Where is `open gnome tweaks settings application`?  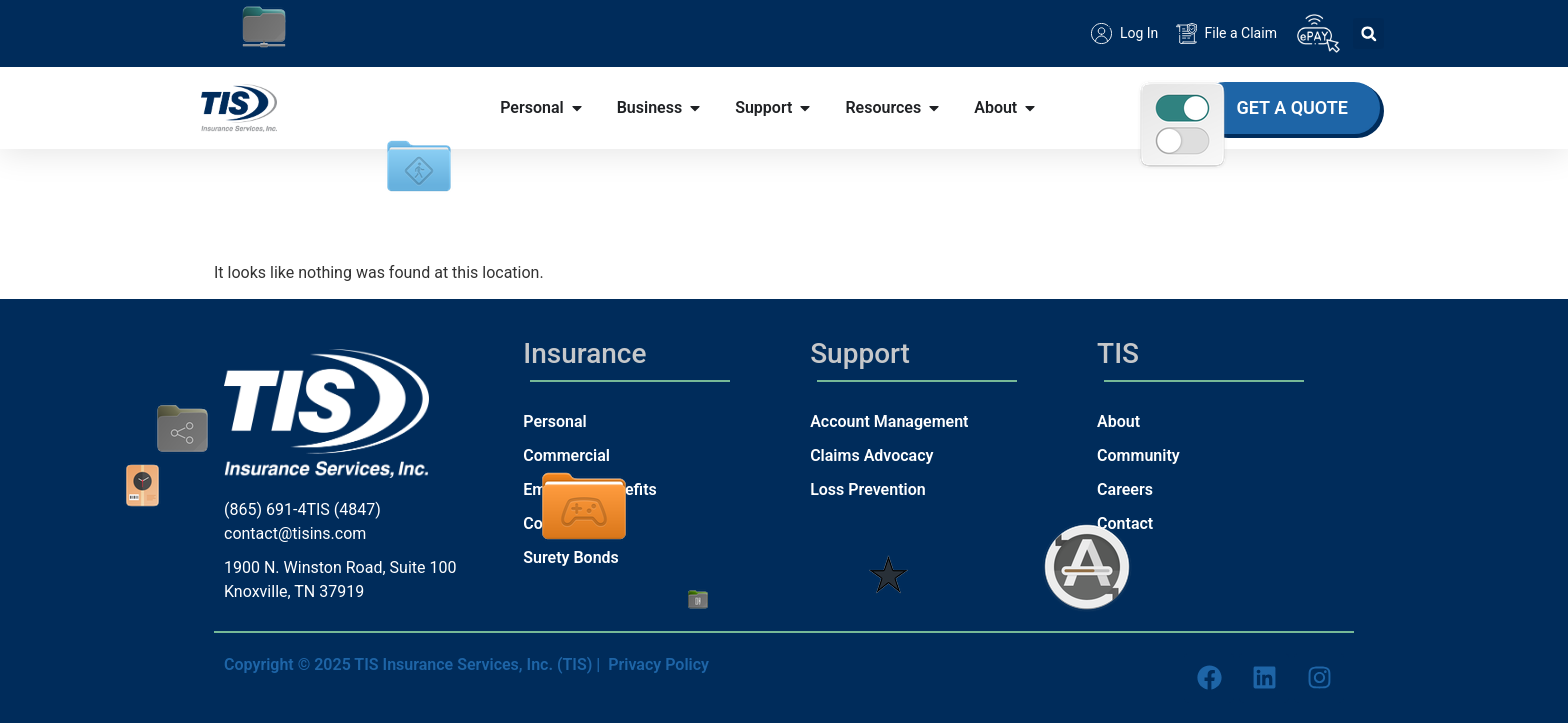
open gnome tweaks settings application is located at coordinates (1182, 124).